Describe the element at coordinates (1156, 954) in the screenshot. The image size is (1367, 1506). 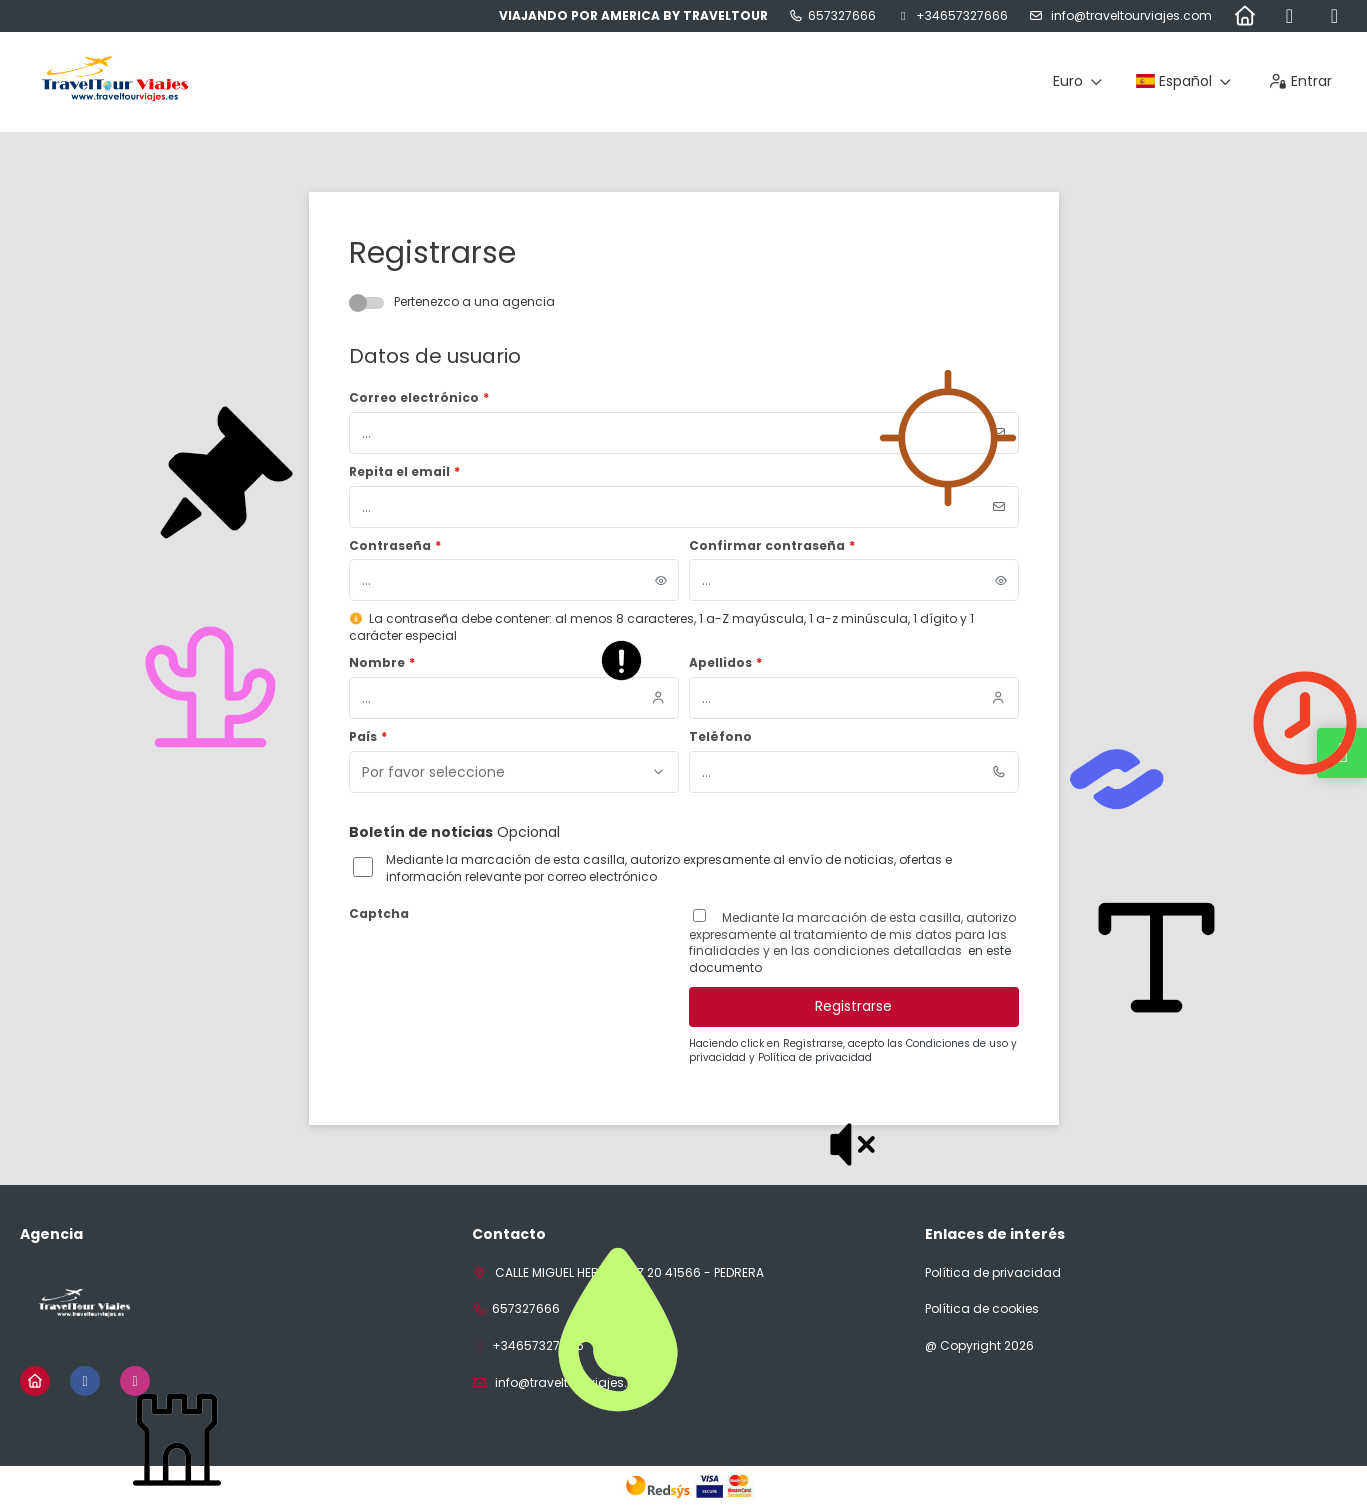
I see `insert or edit text` at that location.